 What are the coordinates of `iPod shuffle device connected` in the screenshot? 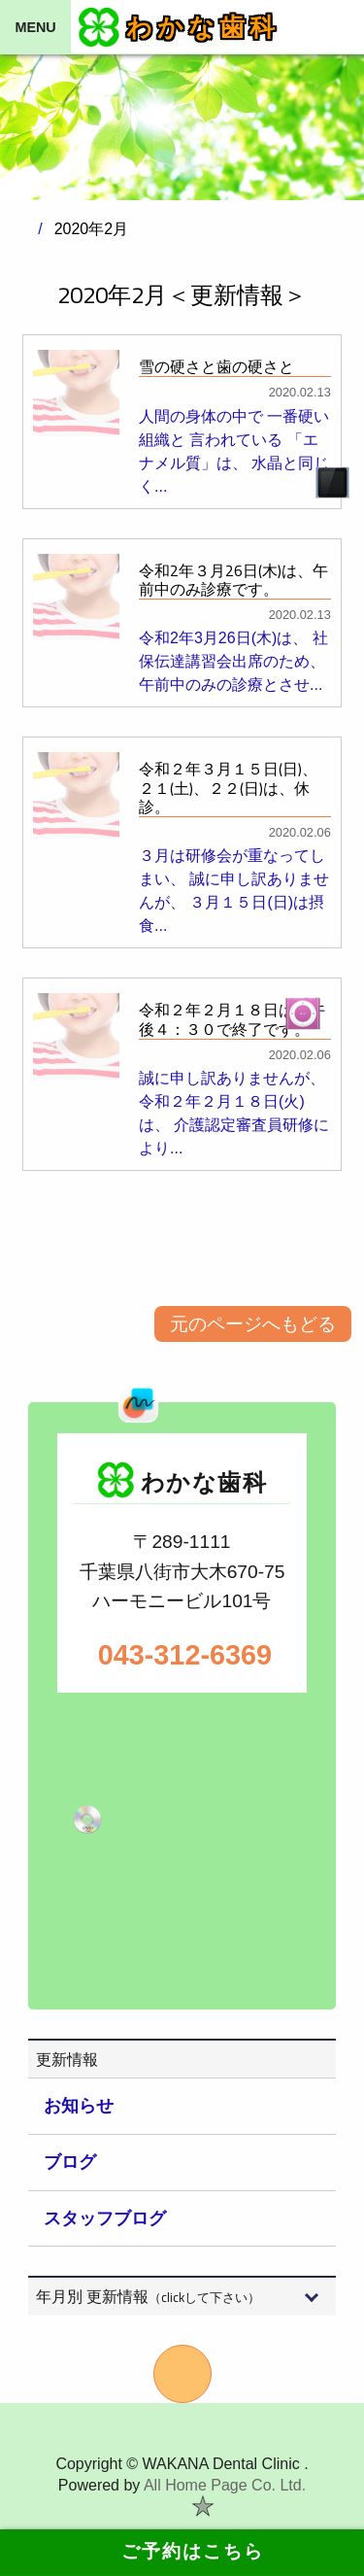 It's located at (303, 1013).